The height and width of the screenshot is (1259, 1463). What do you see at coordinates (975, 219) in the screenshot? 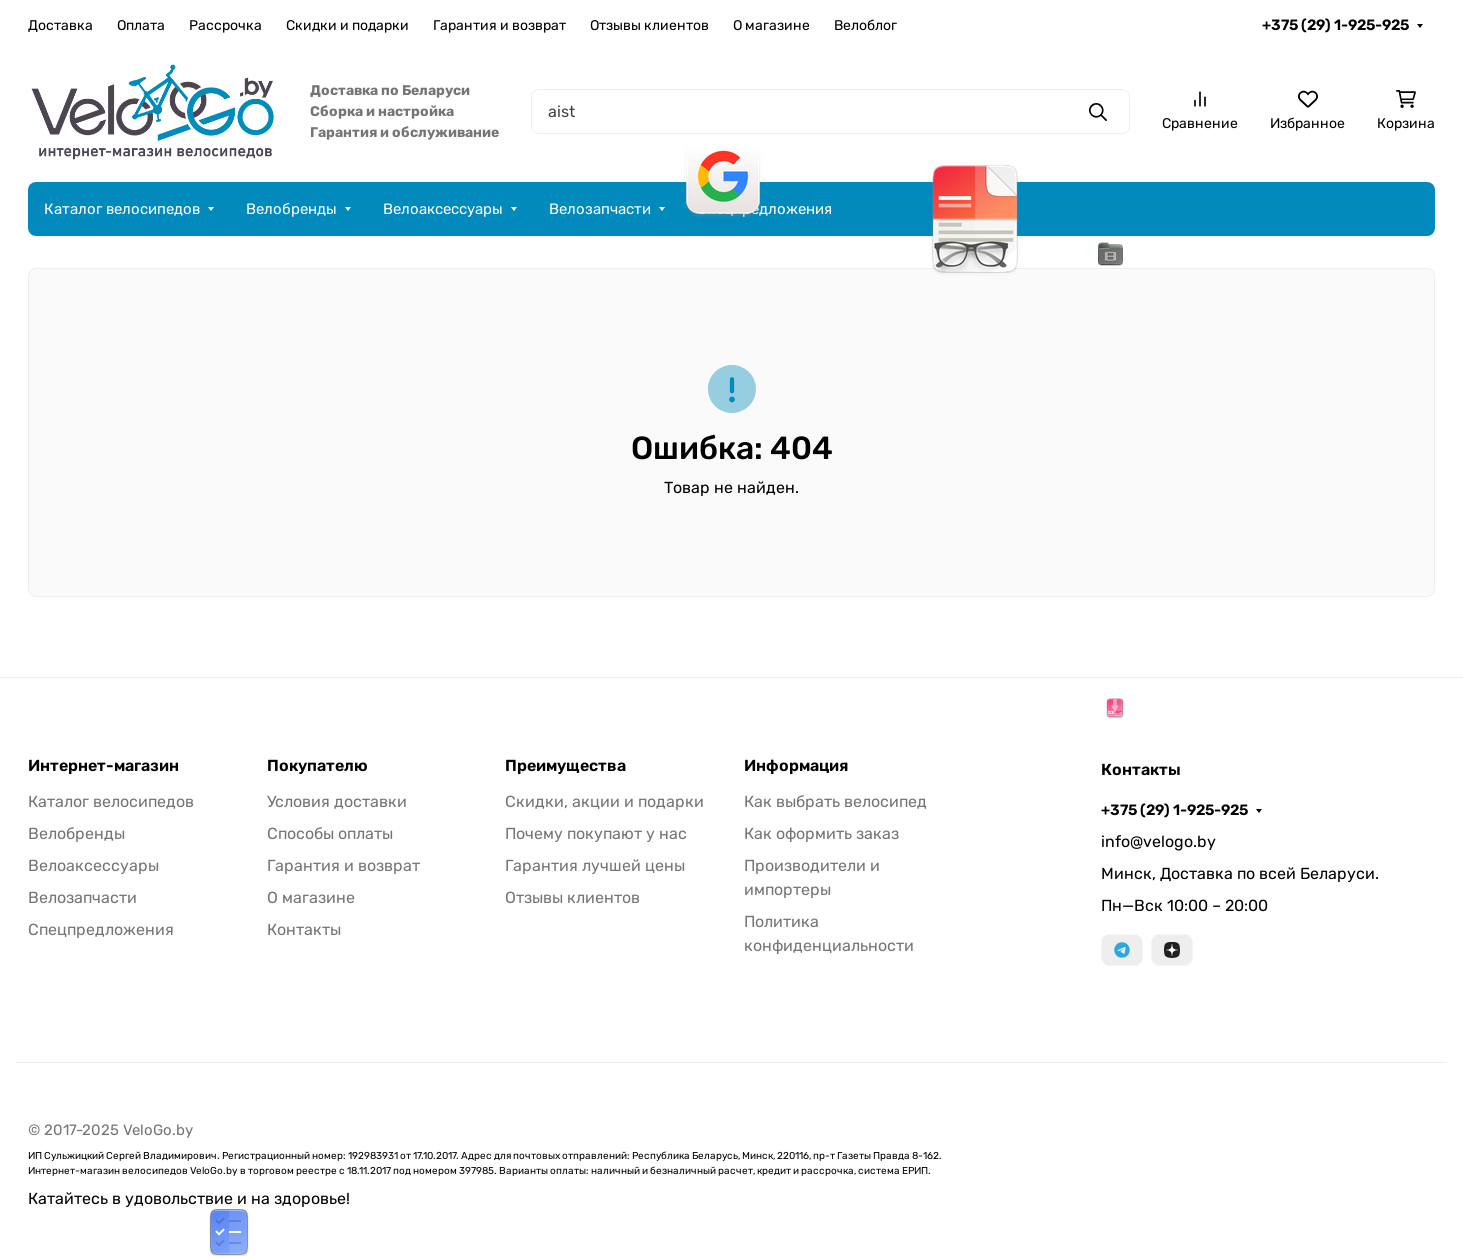
I see `open papers app for reading and organizing documents` at bounding box center [975, 219].